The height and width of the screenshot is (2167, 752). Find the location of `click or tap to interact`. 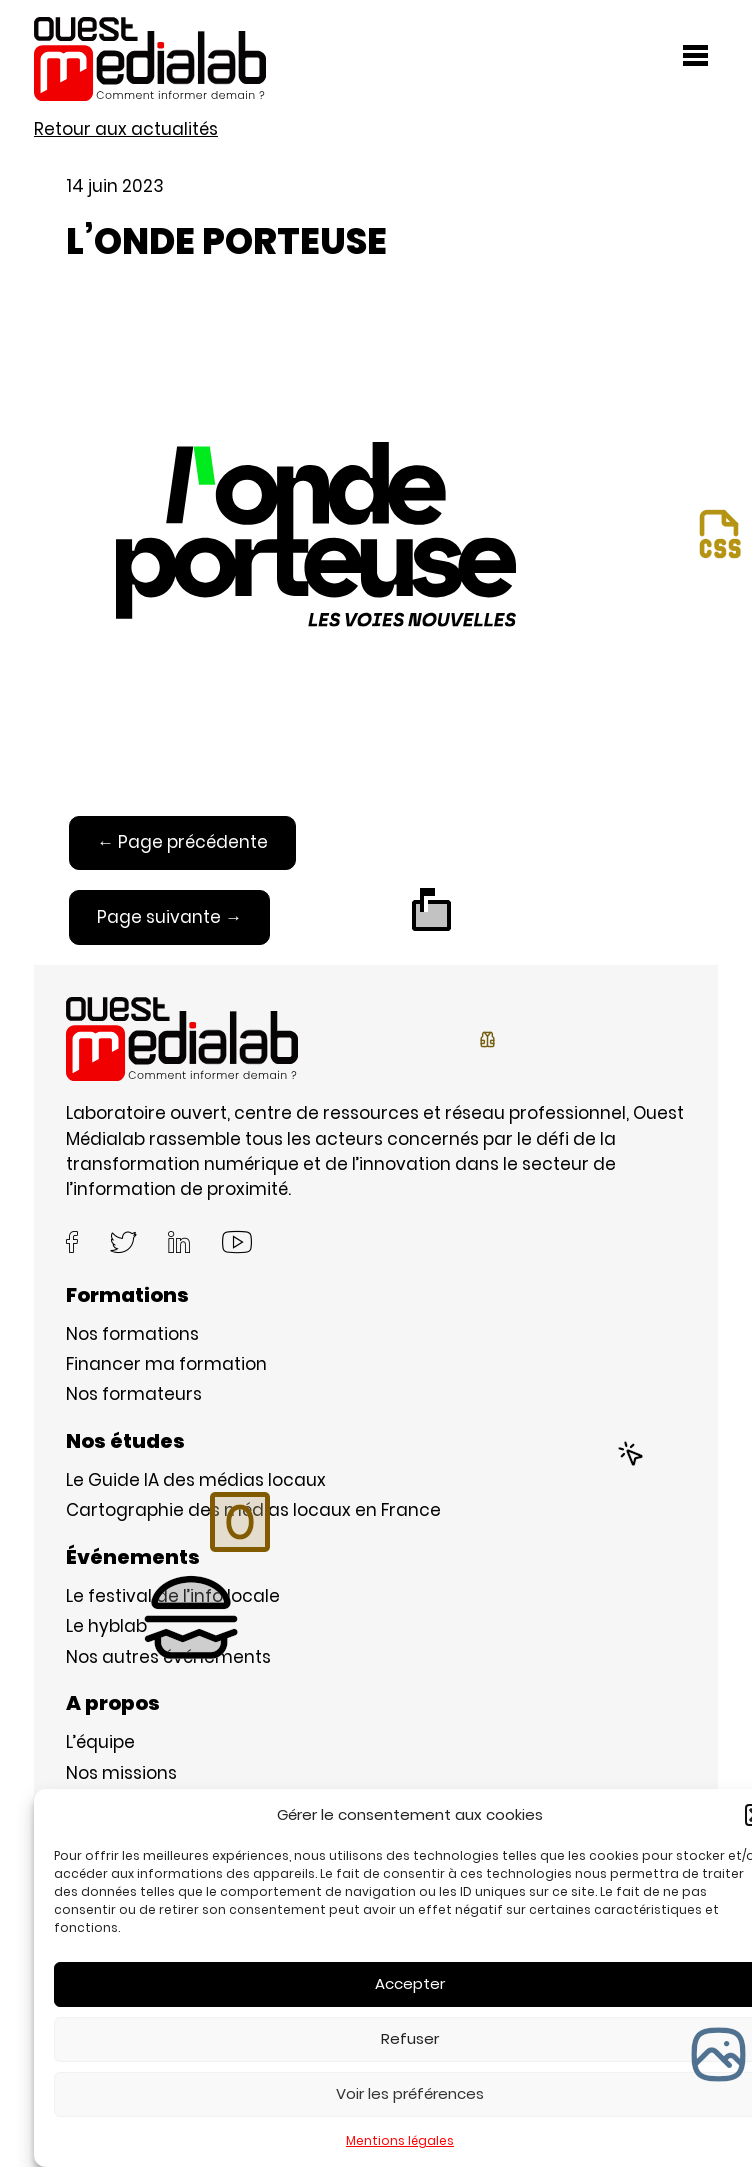

click or tap to interact is located at coordinates (631, 1454).